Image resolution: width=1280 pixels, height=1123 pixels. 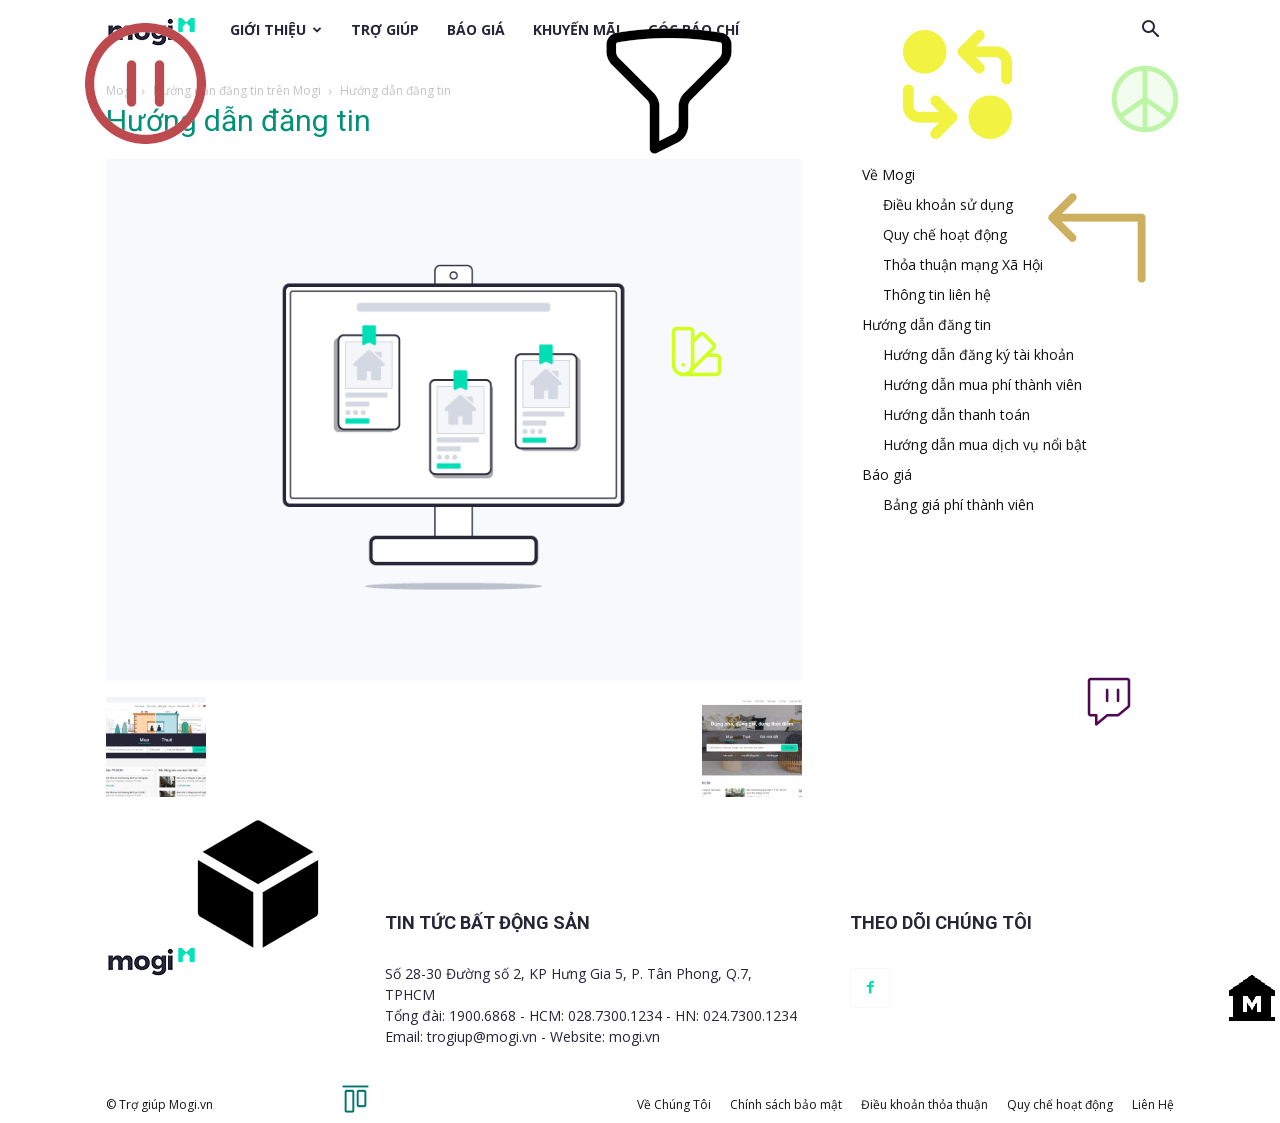 I want to click on view nearby museums on the map, so click(x=1252, y=998).